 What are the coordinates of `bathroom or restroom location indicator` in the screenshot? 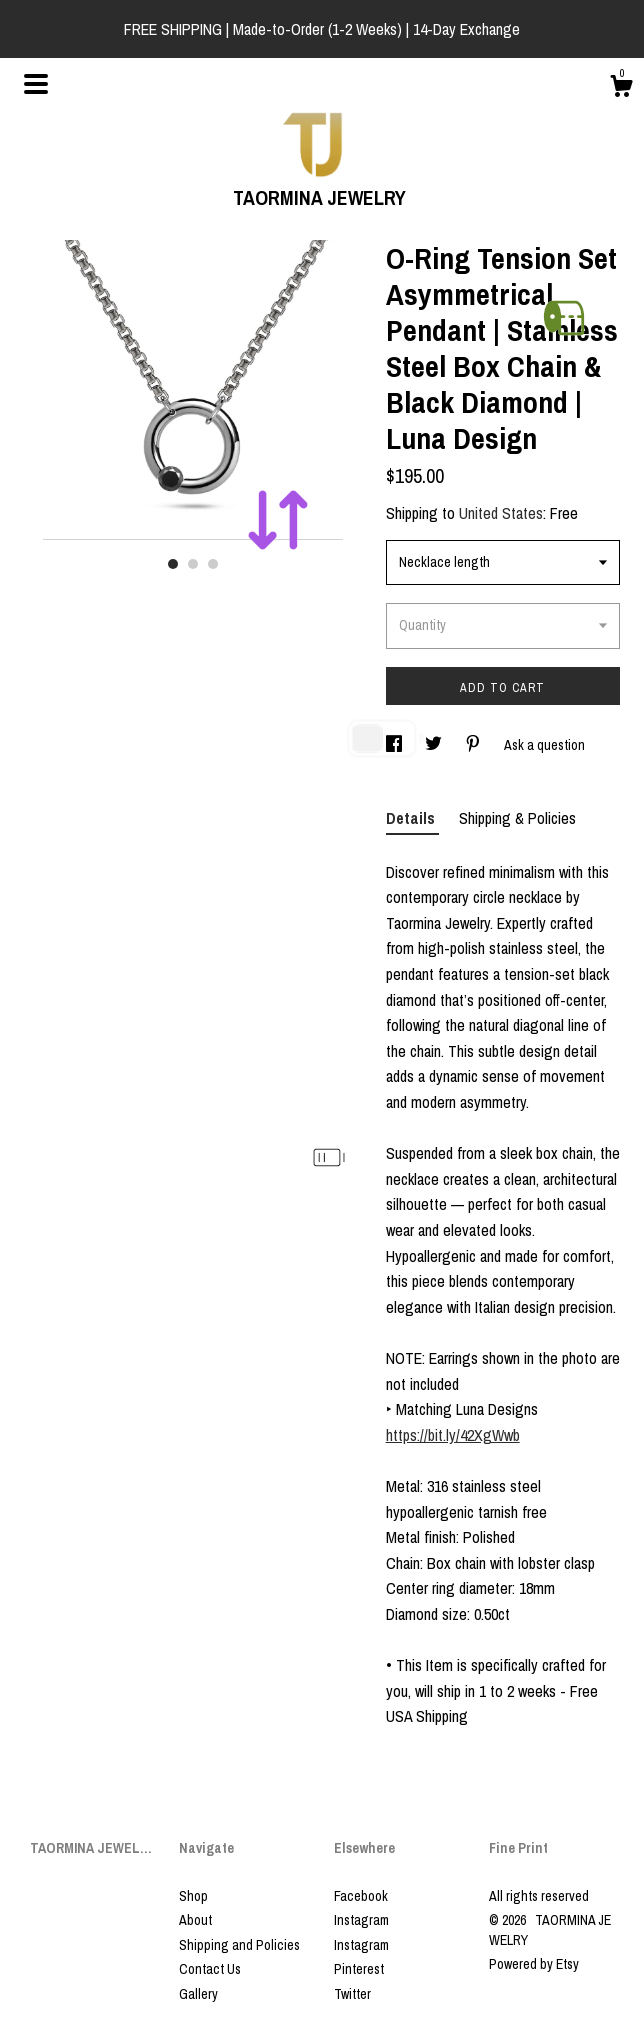 It's located at (564, 318).